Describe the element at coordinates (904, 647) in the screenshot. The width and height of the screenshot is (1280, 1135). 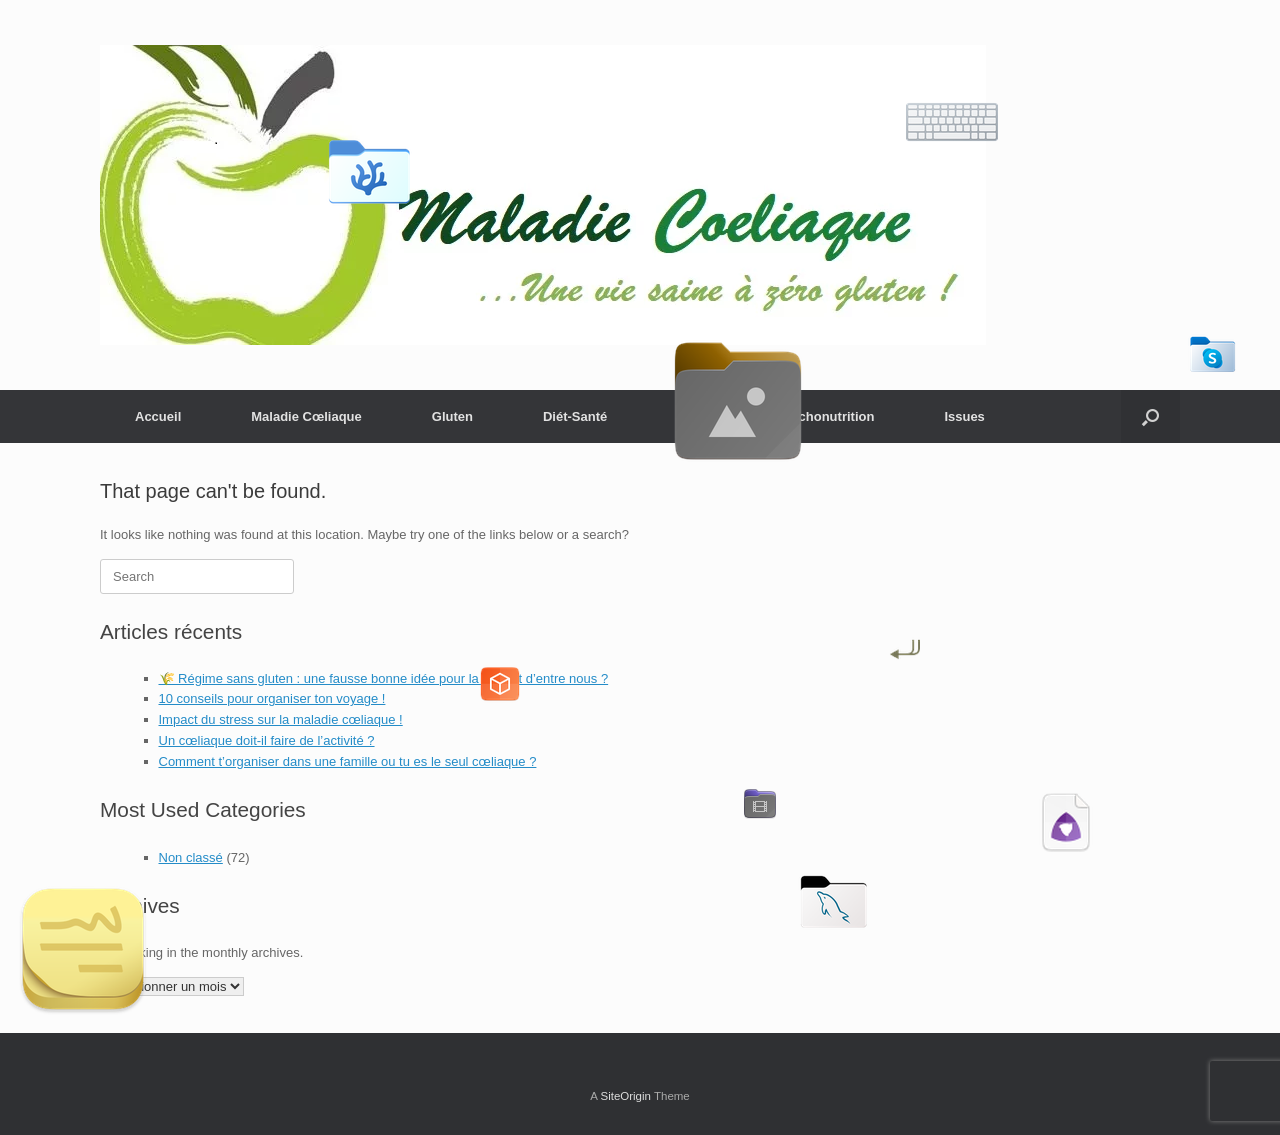
I see `reply to all recipients of an email` at that location.